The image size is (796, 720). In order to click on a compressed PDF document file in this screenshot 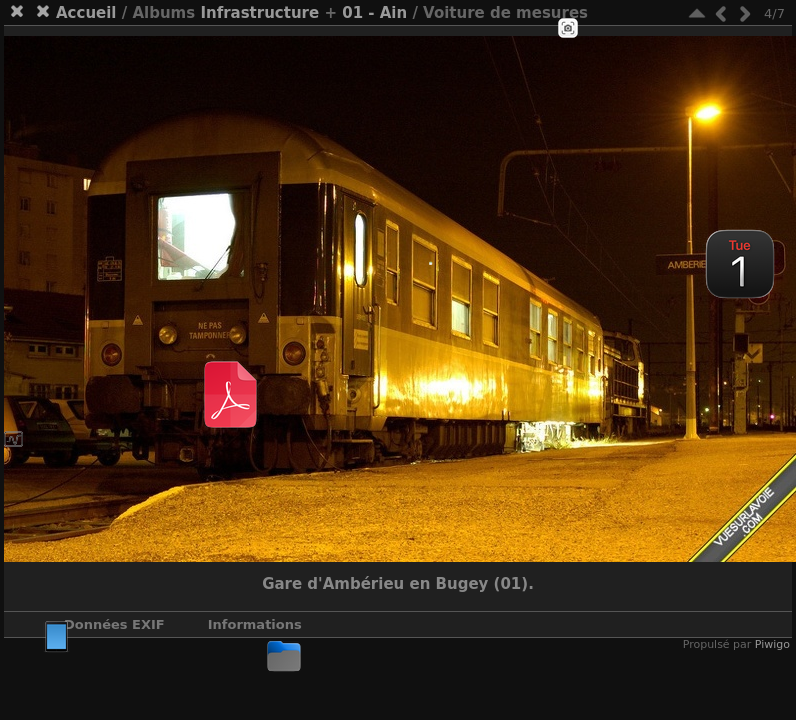, I will do `click(230, 394)`.